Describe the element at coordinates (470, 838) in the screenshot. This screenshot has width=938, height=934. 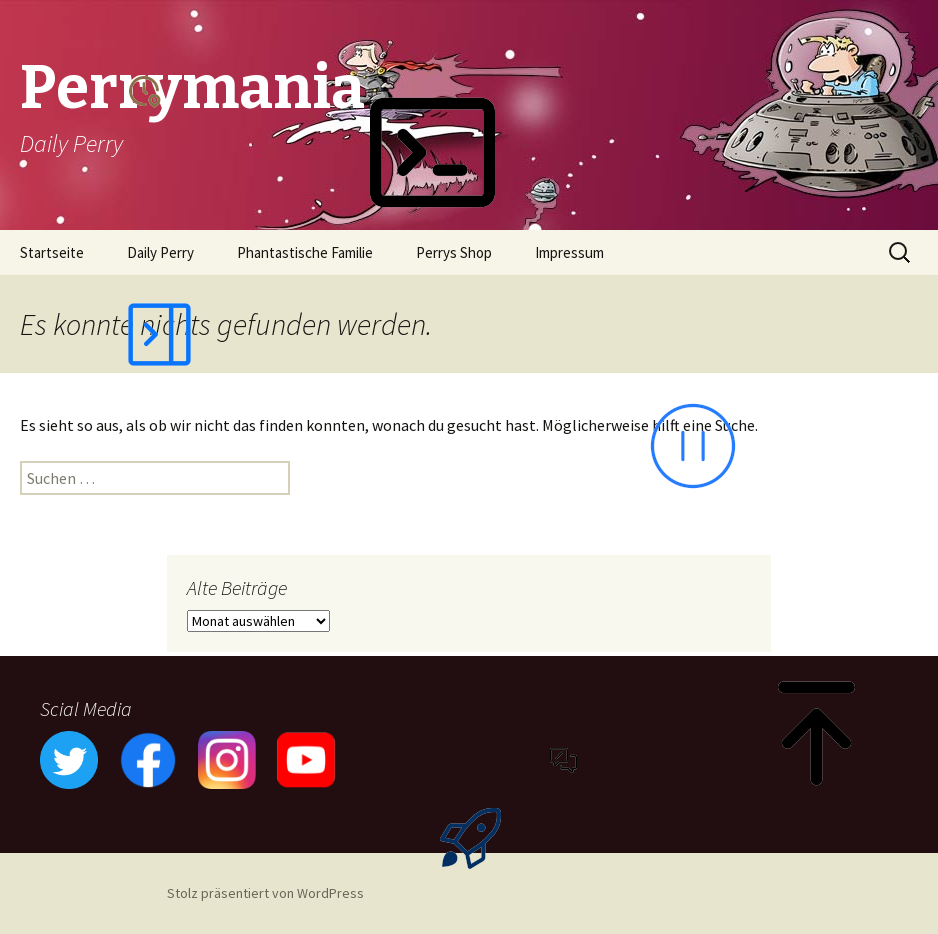
I see `launch or deploy a project` at that location.